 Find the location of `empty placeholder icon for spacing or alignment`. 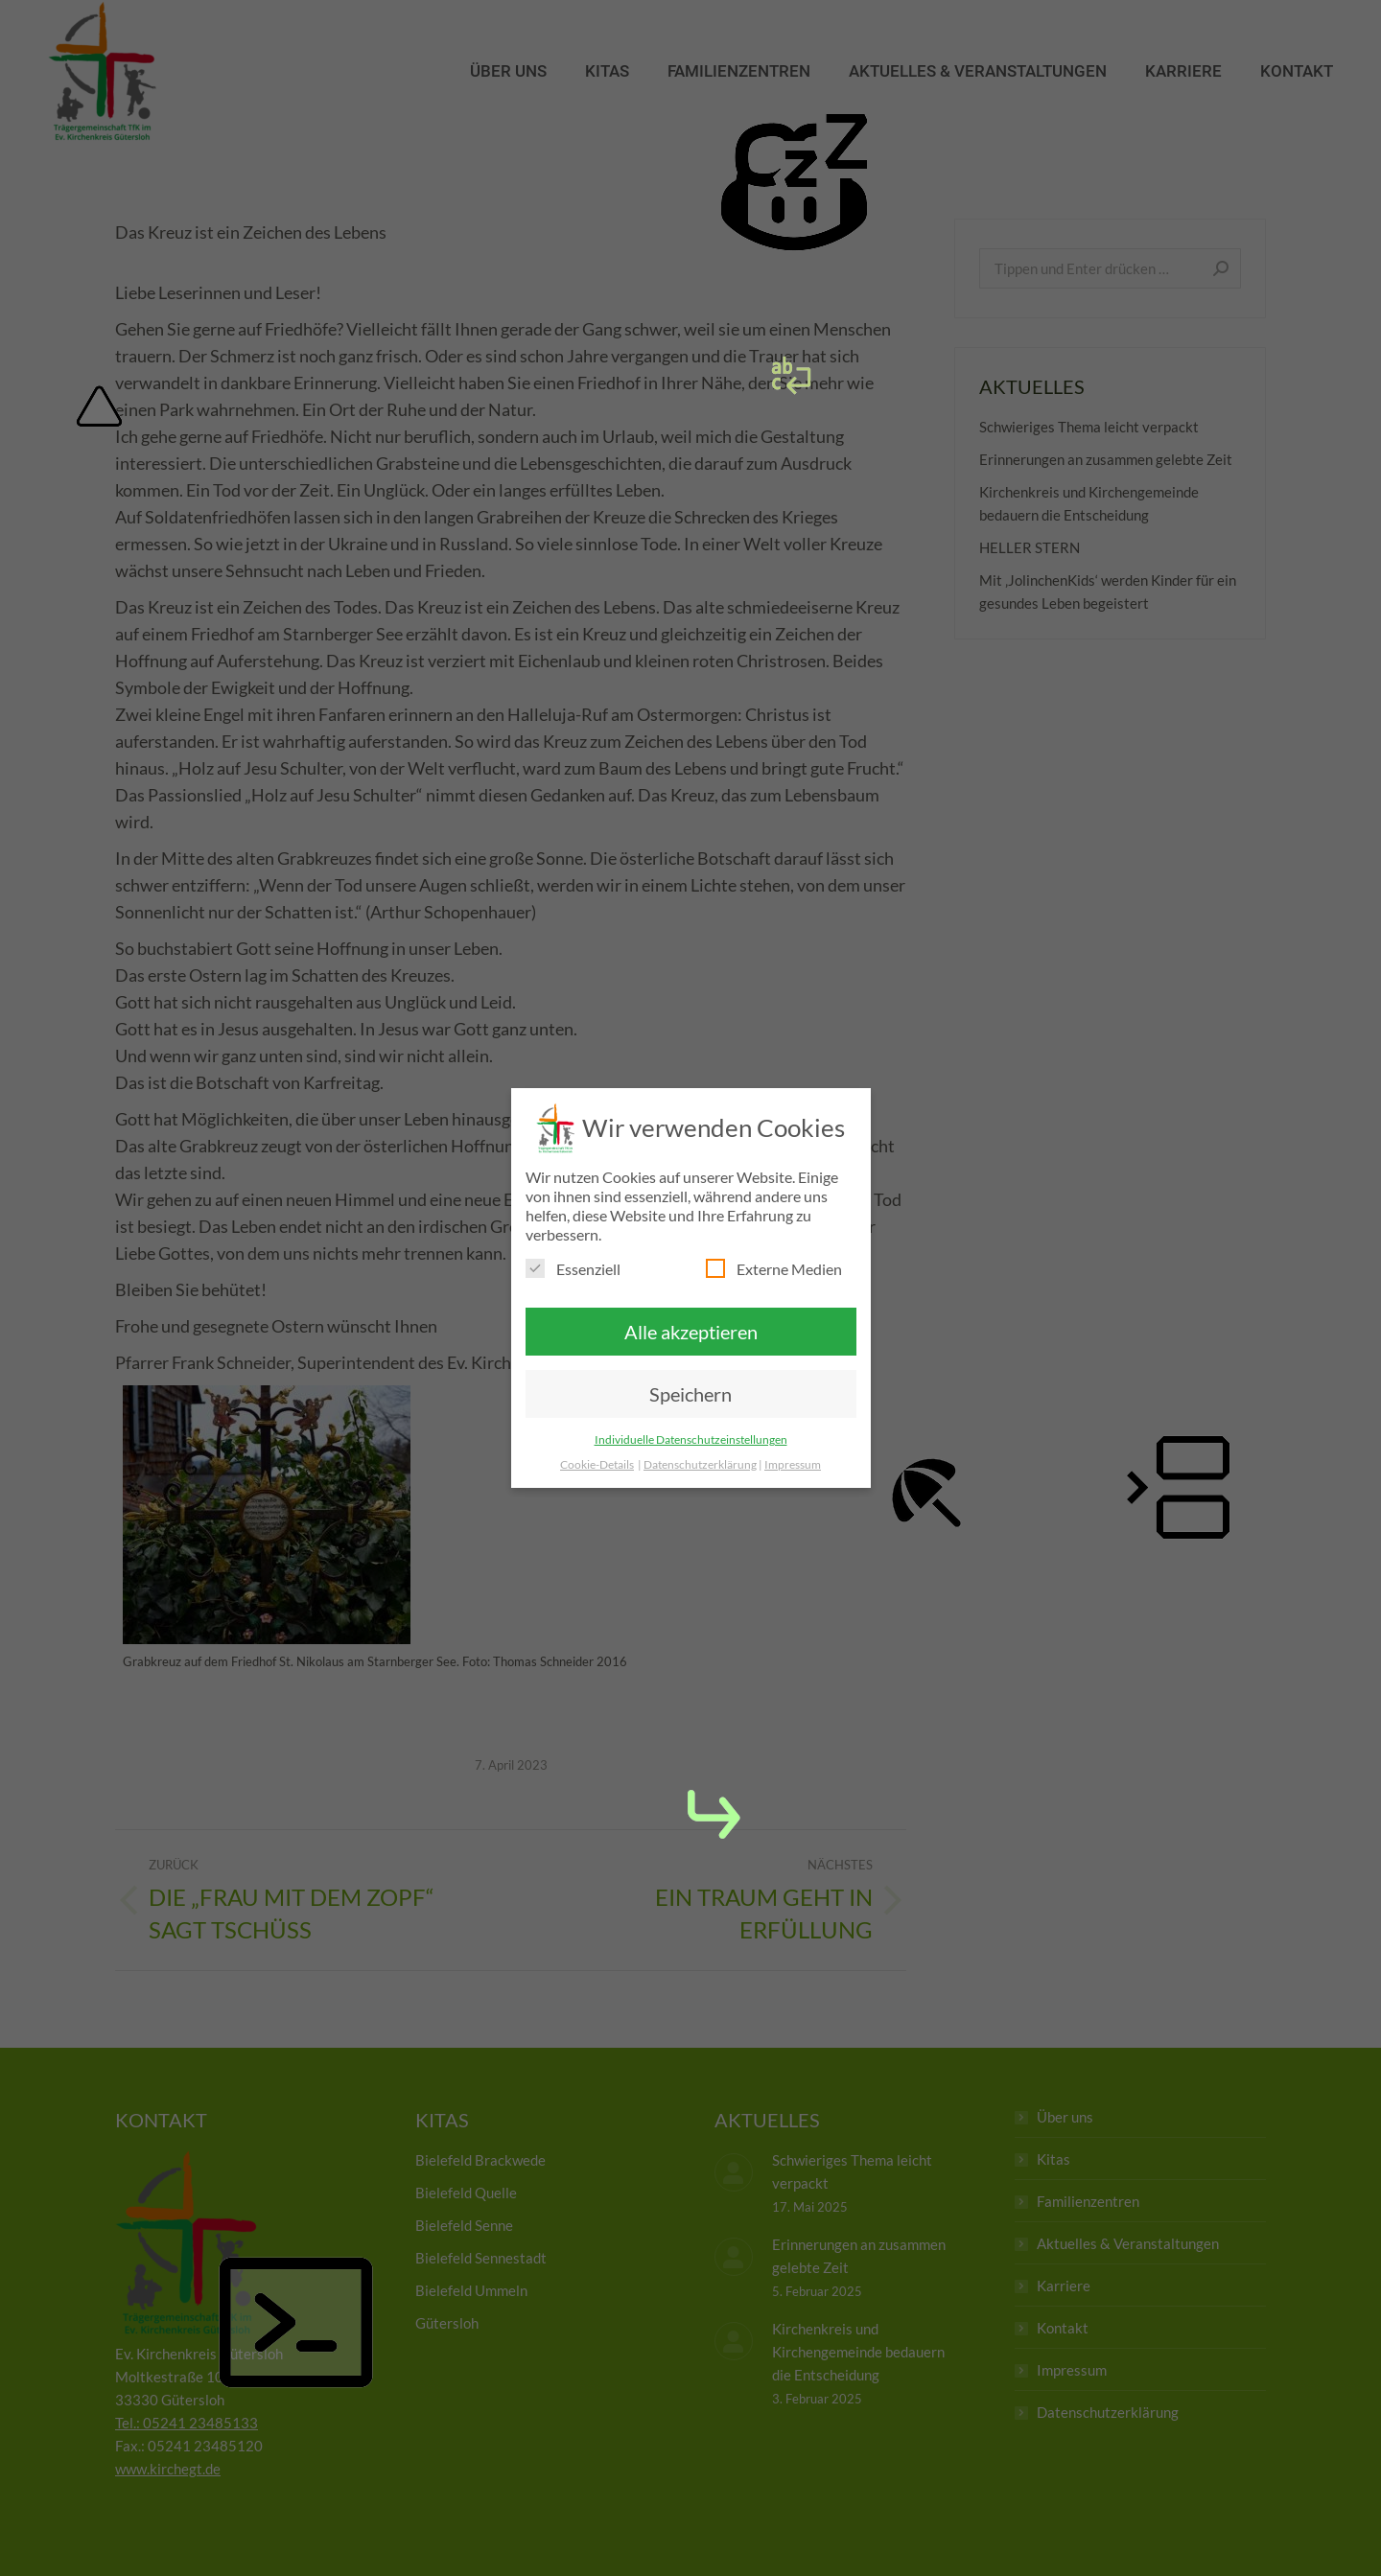

empty placeholder icon for spacing or alignment is located at coordinates (647, 288).